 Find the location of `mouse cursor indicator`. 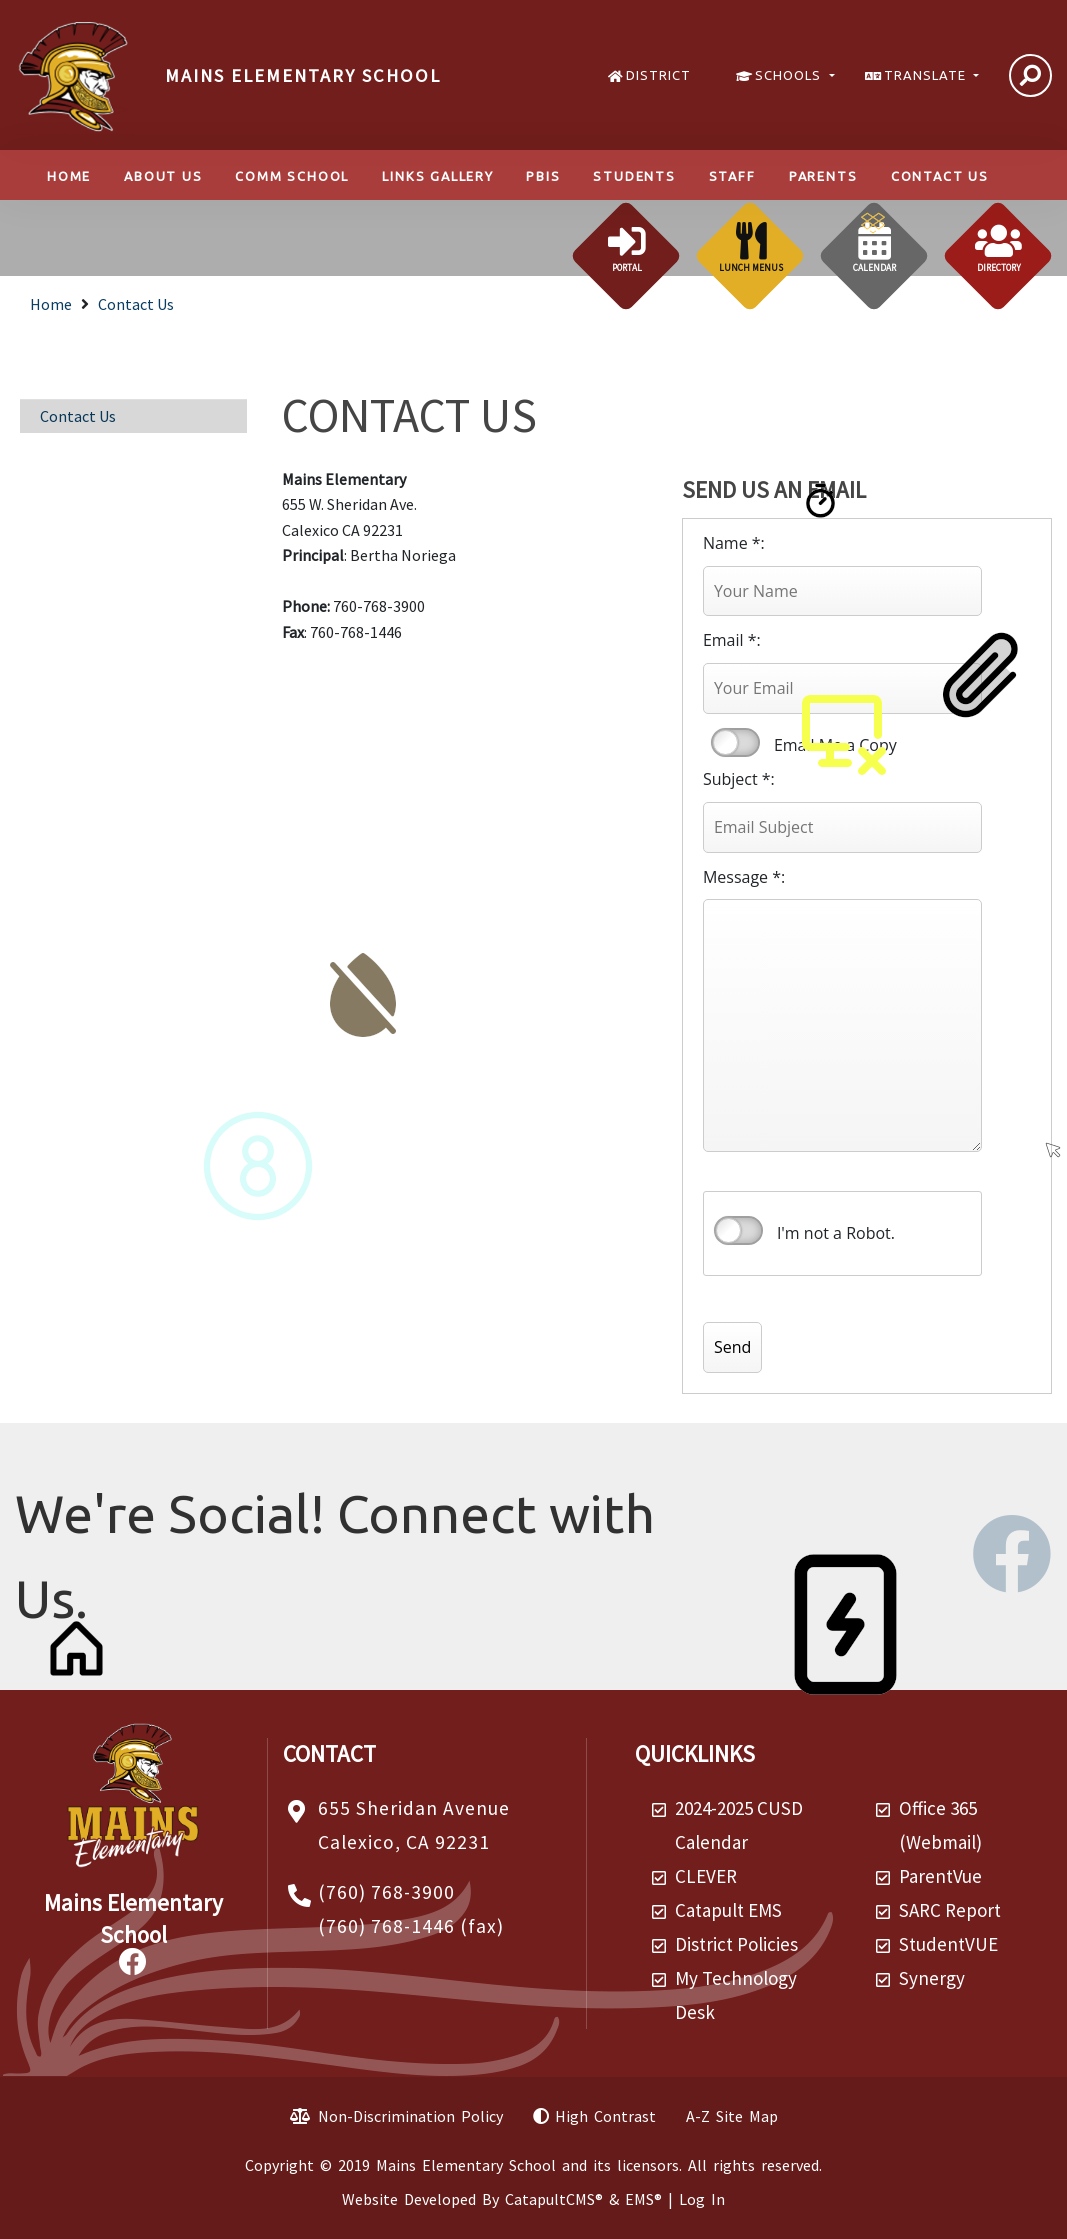

mouse cursor indicator is located at coordinates (1053, 1150).